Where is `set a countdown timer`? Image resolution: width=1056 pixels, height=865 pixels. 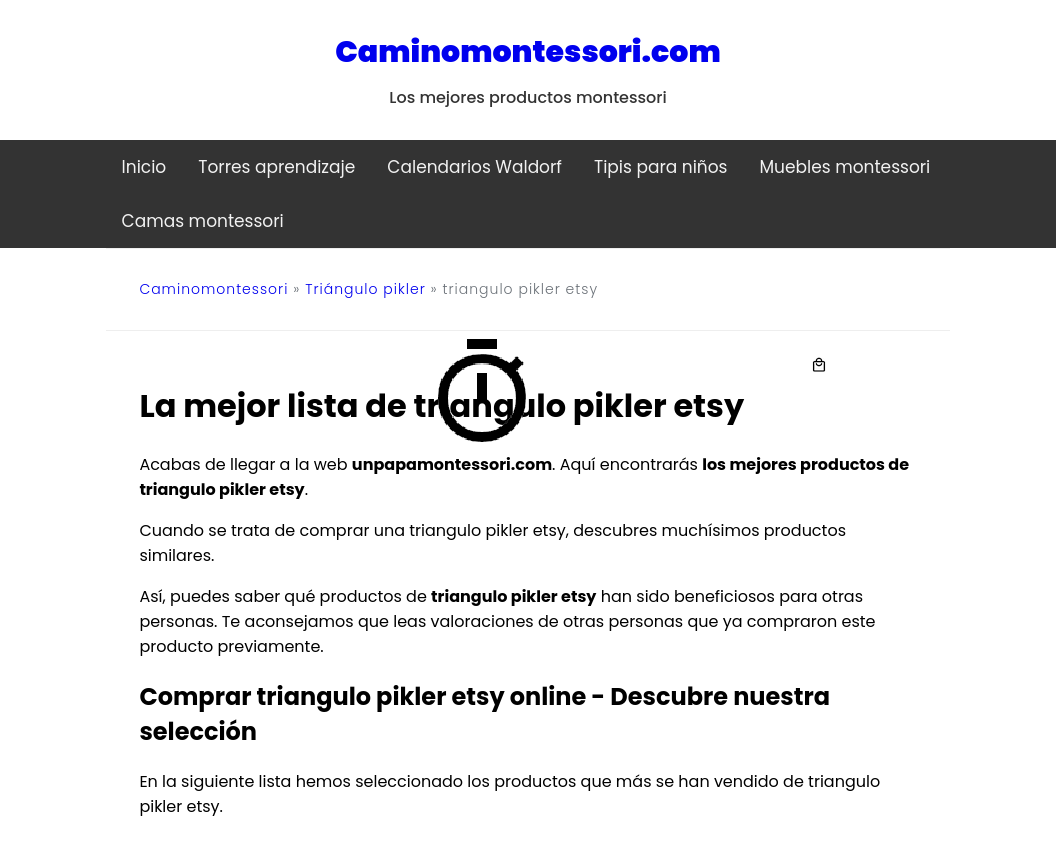 set a countdown timer is located at coordinates (482, 393).